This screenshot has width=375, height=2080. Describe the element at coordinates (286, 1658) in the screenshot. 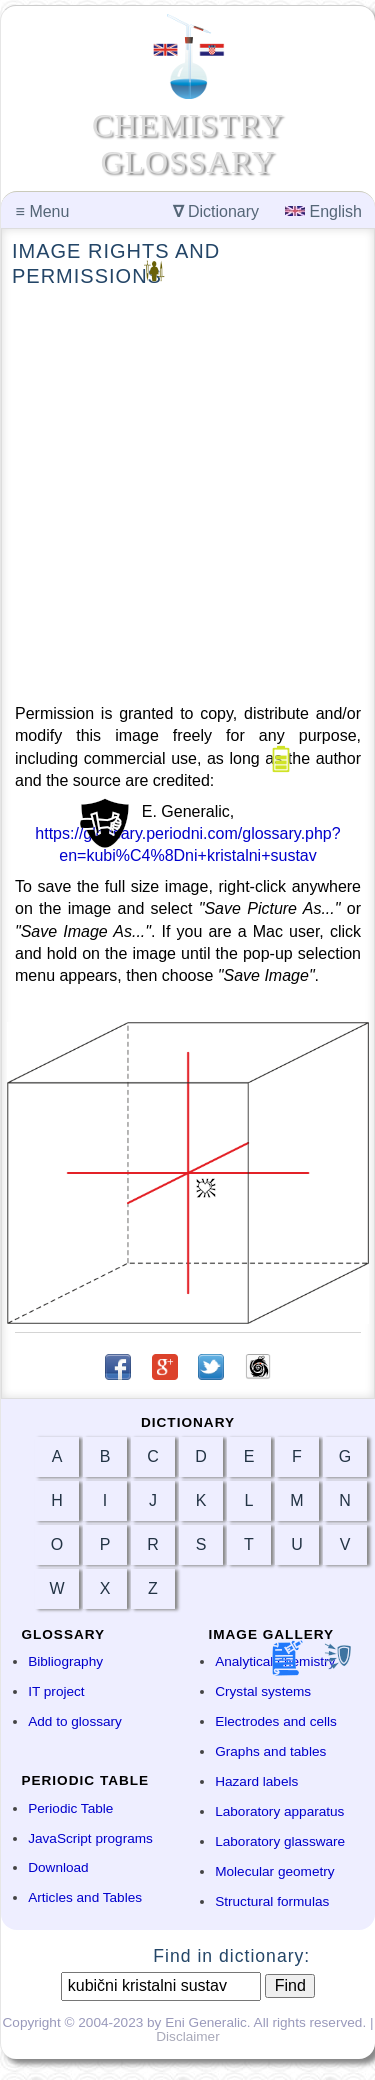

I see `pin or mark an important note` at that location.